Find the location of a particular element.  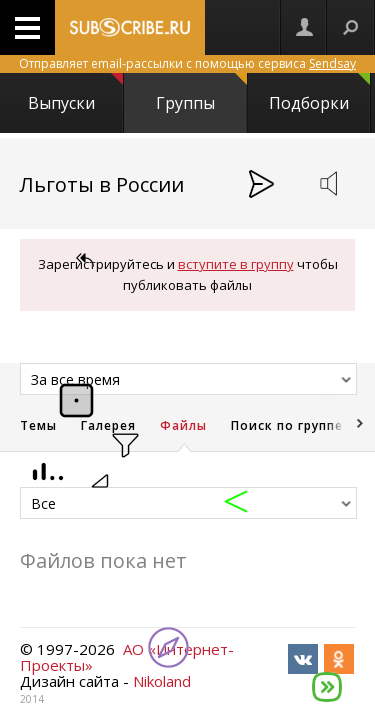

reply all to a message or email is located at coordinates (85, 260).